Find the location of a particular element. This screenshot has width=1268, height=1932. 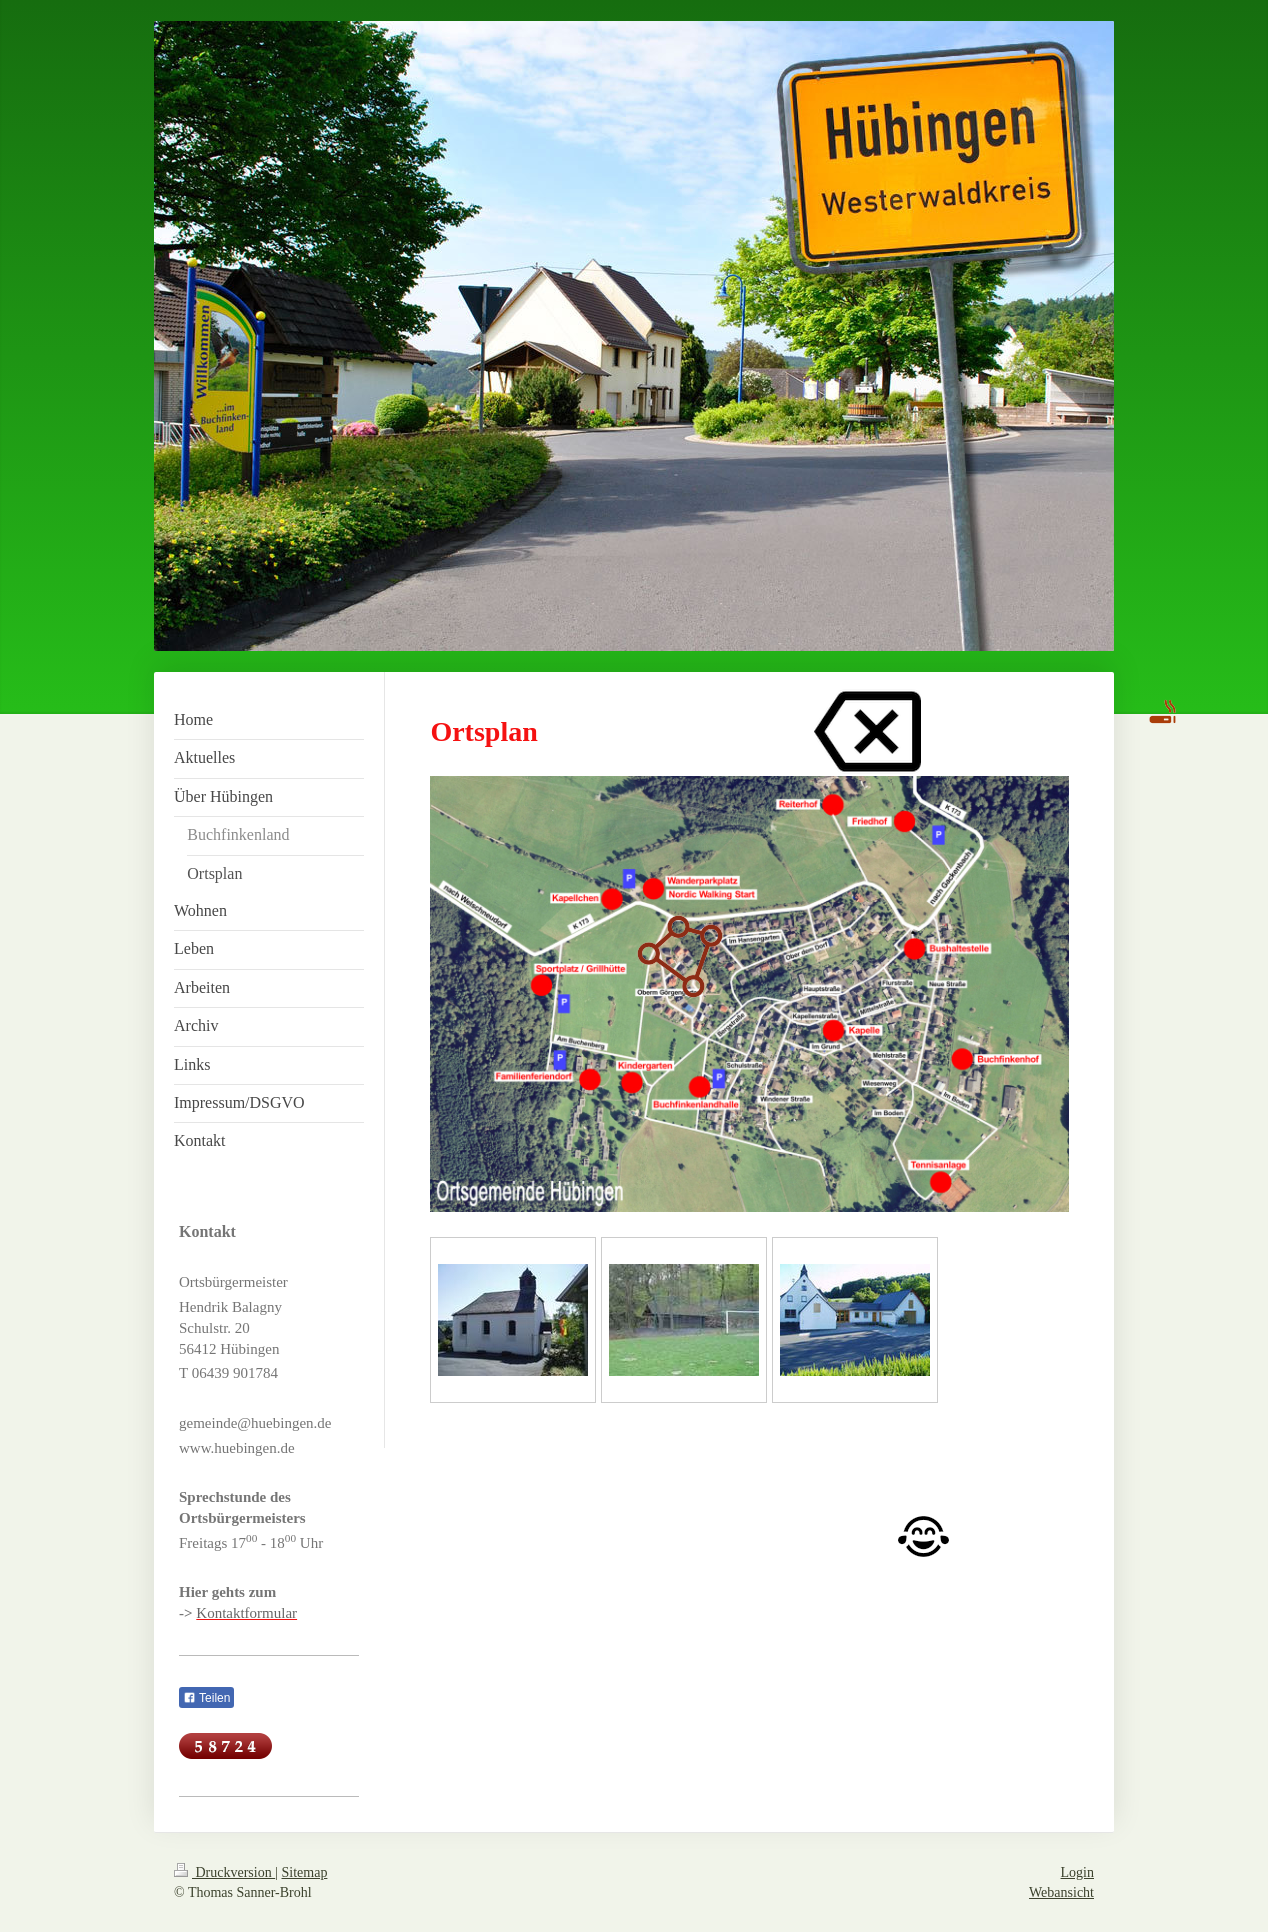

delete the last character entered is located at coordinates (867, 731).